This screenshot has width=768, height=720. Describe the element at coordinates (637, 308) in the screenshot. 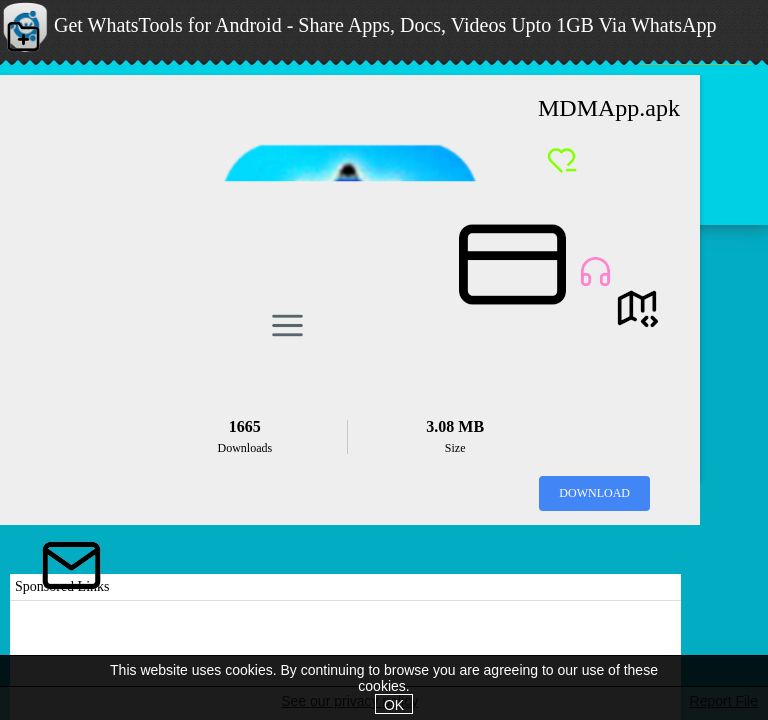

I see `access map developer tools or API settings` at that location.